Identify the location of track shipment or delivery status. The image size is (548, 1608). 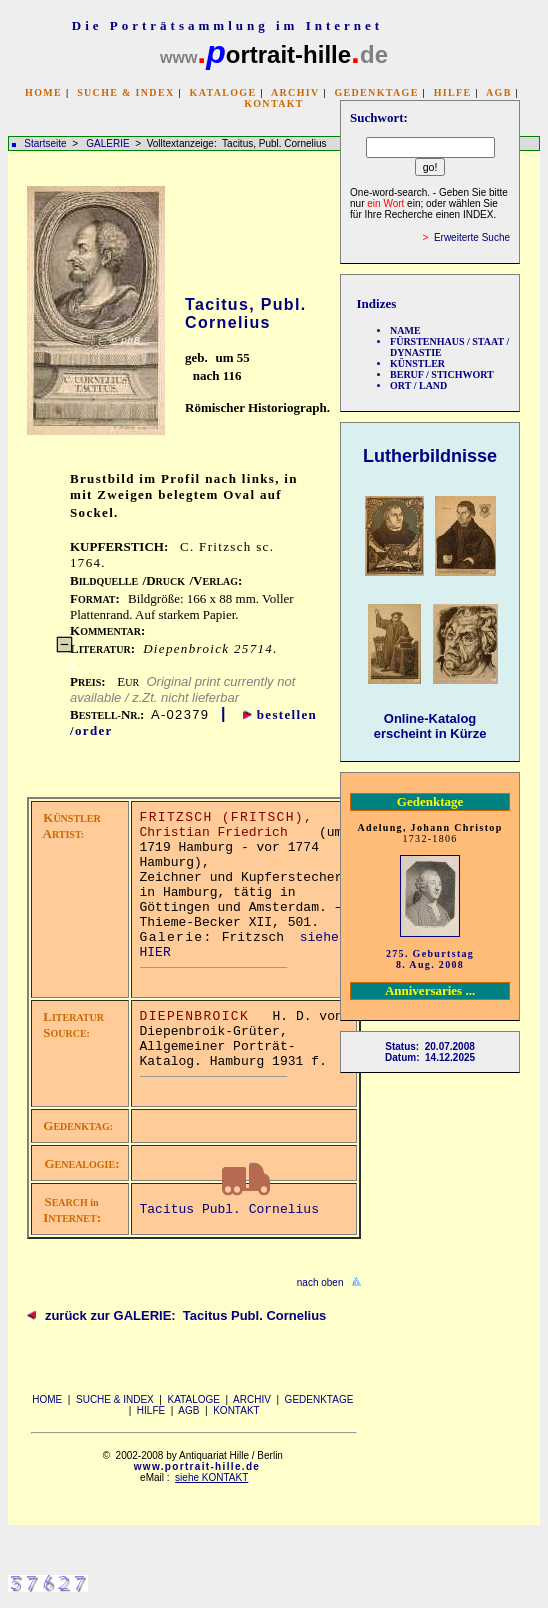
(246, 1179).